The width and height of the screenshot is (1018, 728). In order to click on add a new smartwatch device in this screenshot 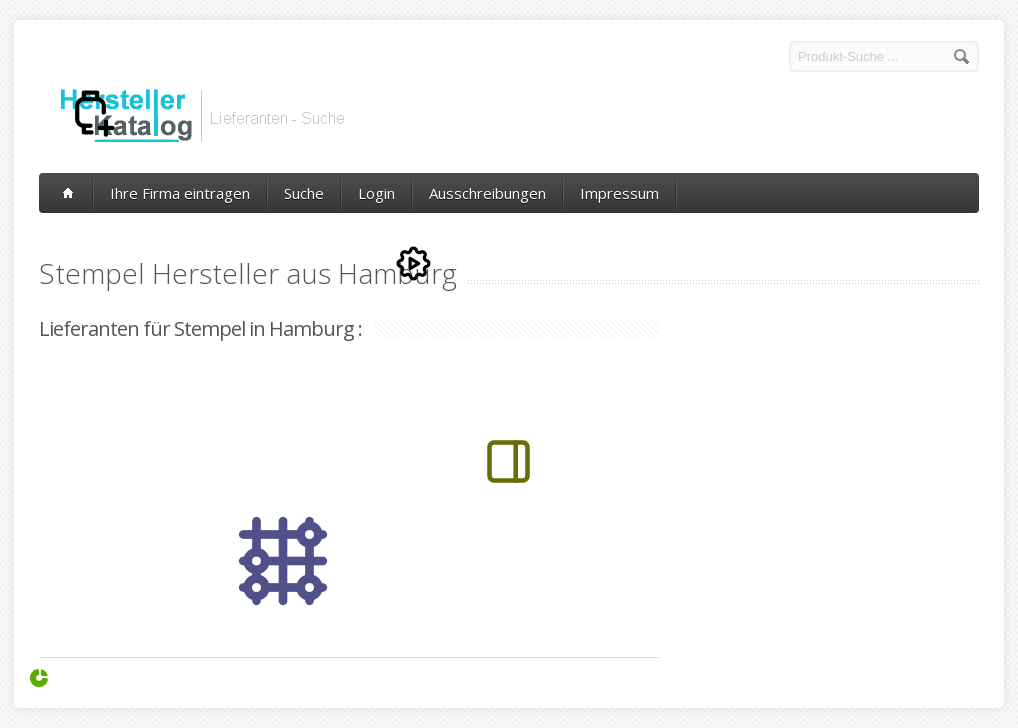, I will do `click(90, 112)`.